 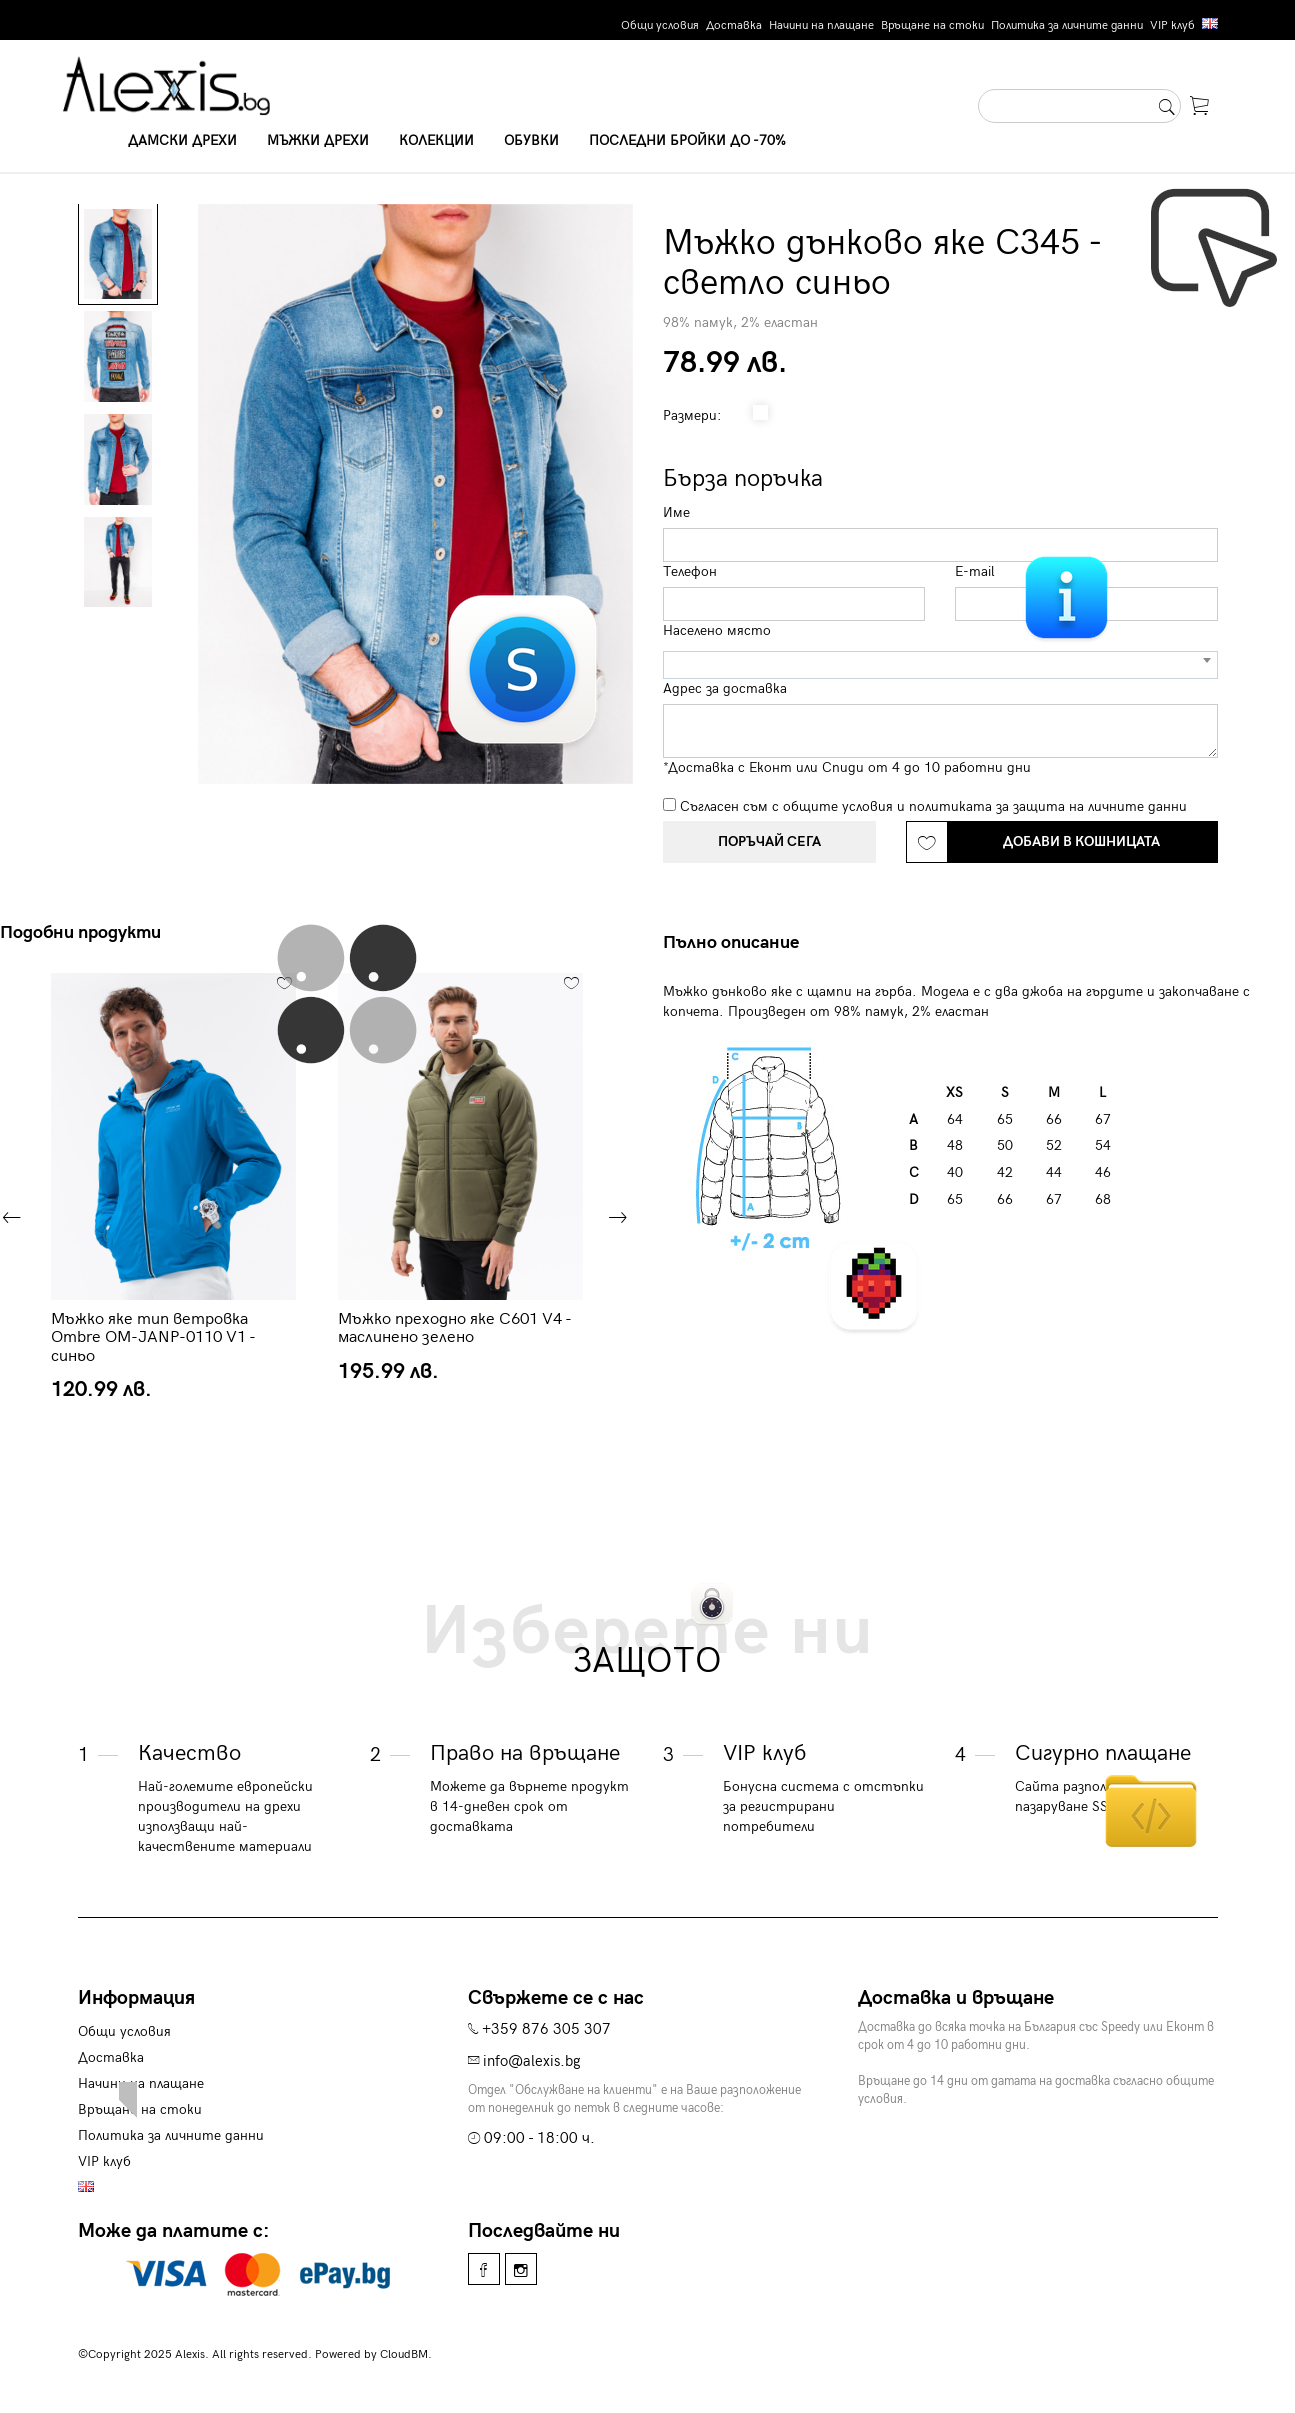 I want to click on open ibus input method settings, so click(x=1066, y=597).